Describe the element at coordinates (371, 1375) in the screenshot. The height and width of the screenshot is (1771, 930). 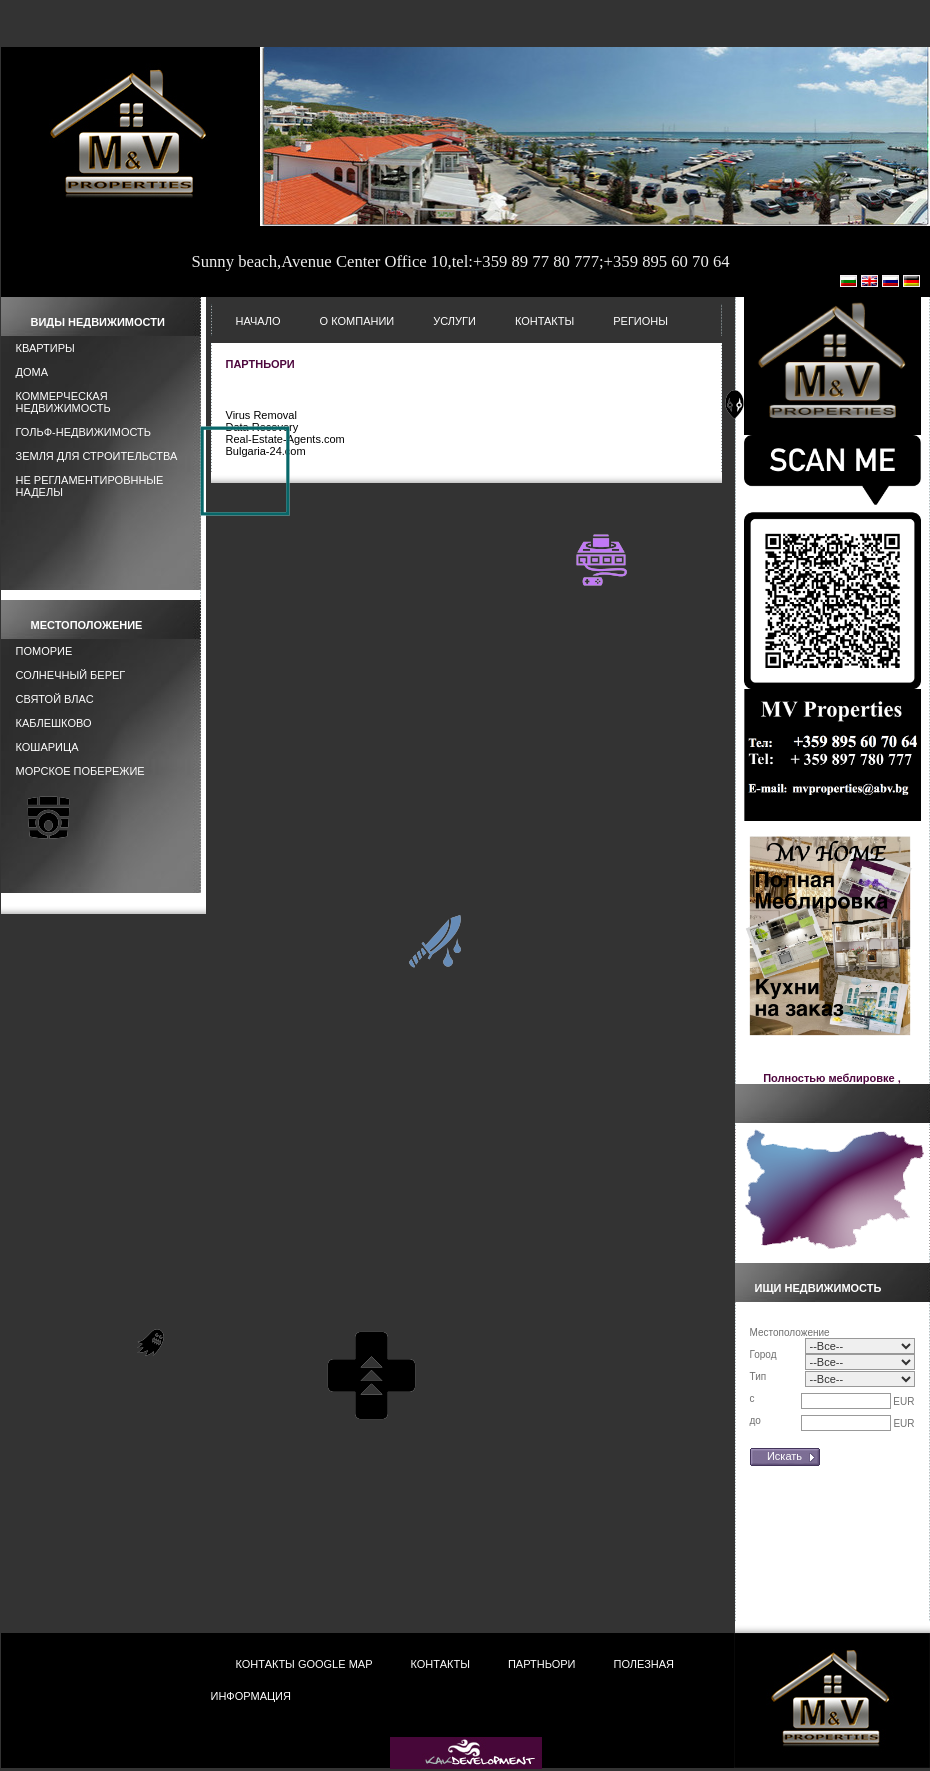
I see `increase health or healing power-up` at that location.